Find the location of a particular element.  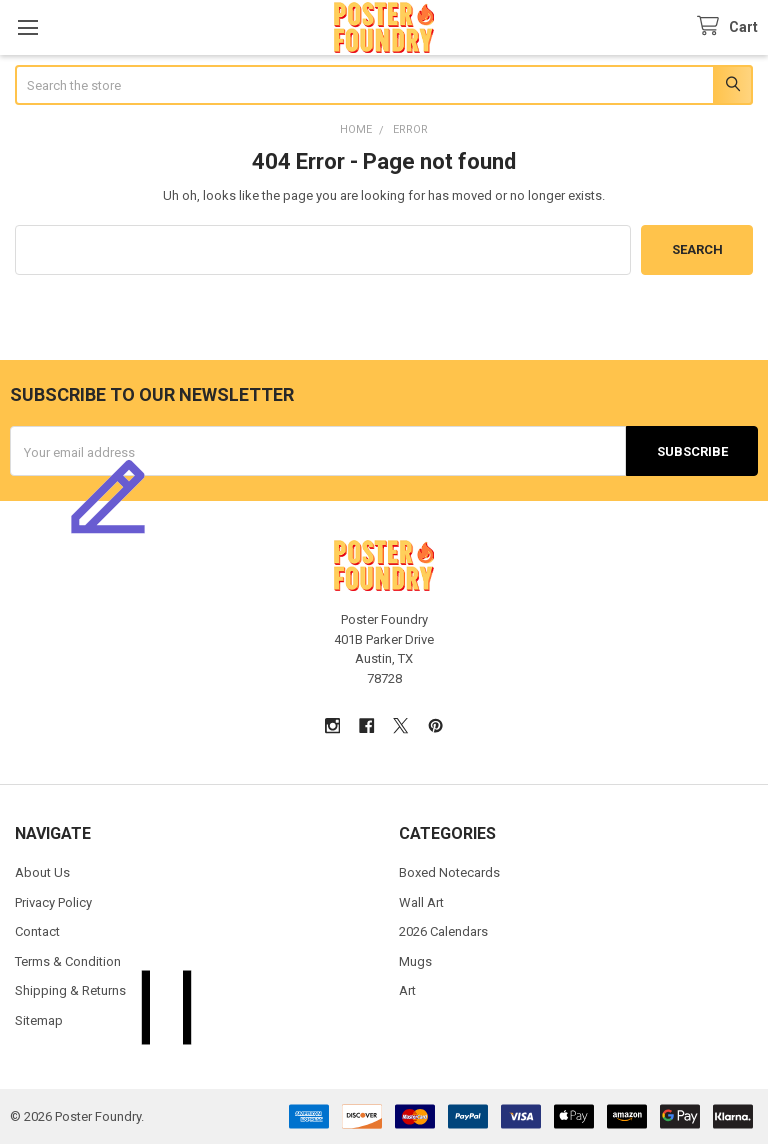

pause media playback is located at coordinates (166, 1007).